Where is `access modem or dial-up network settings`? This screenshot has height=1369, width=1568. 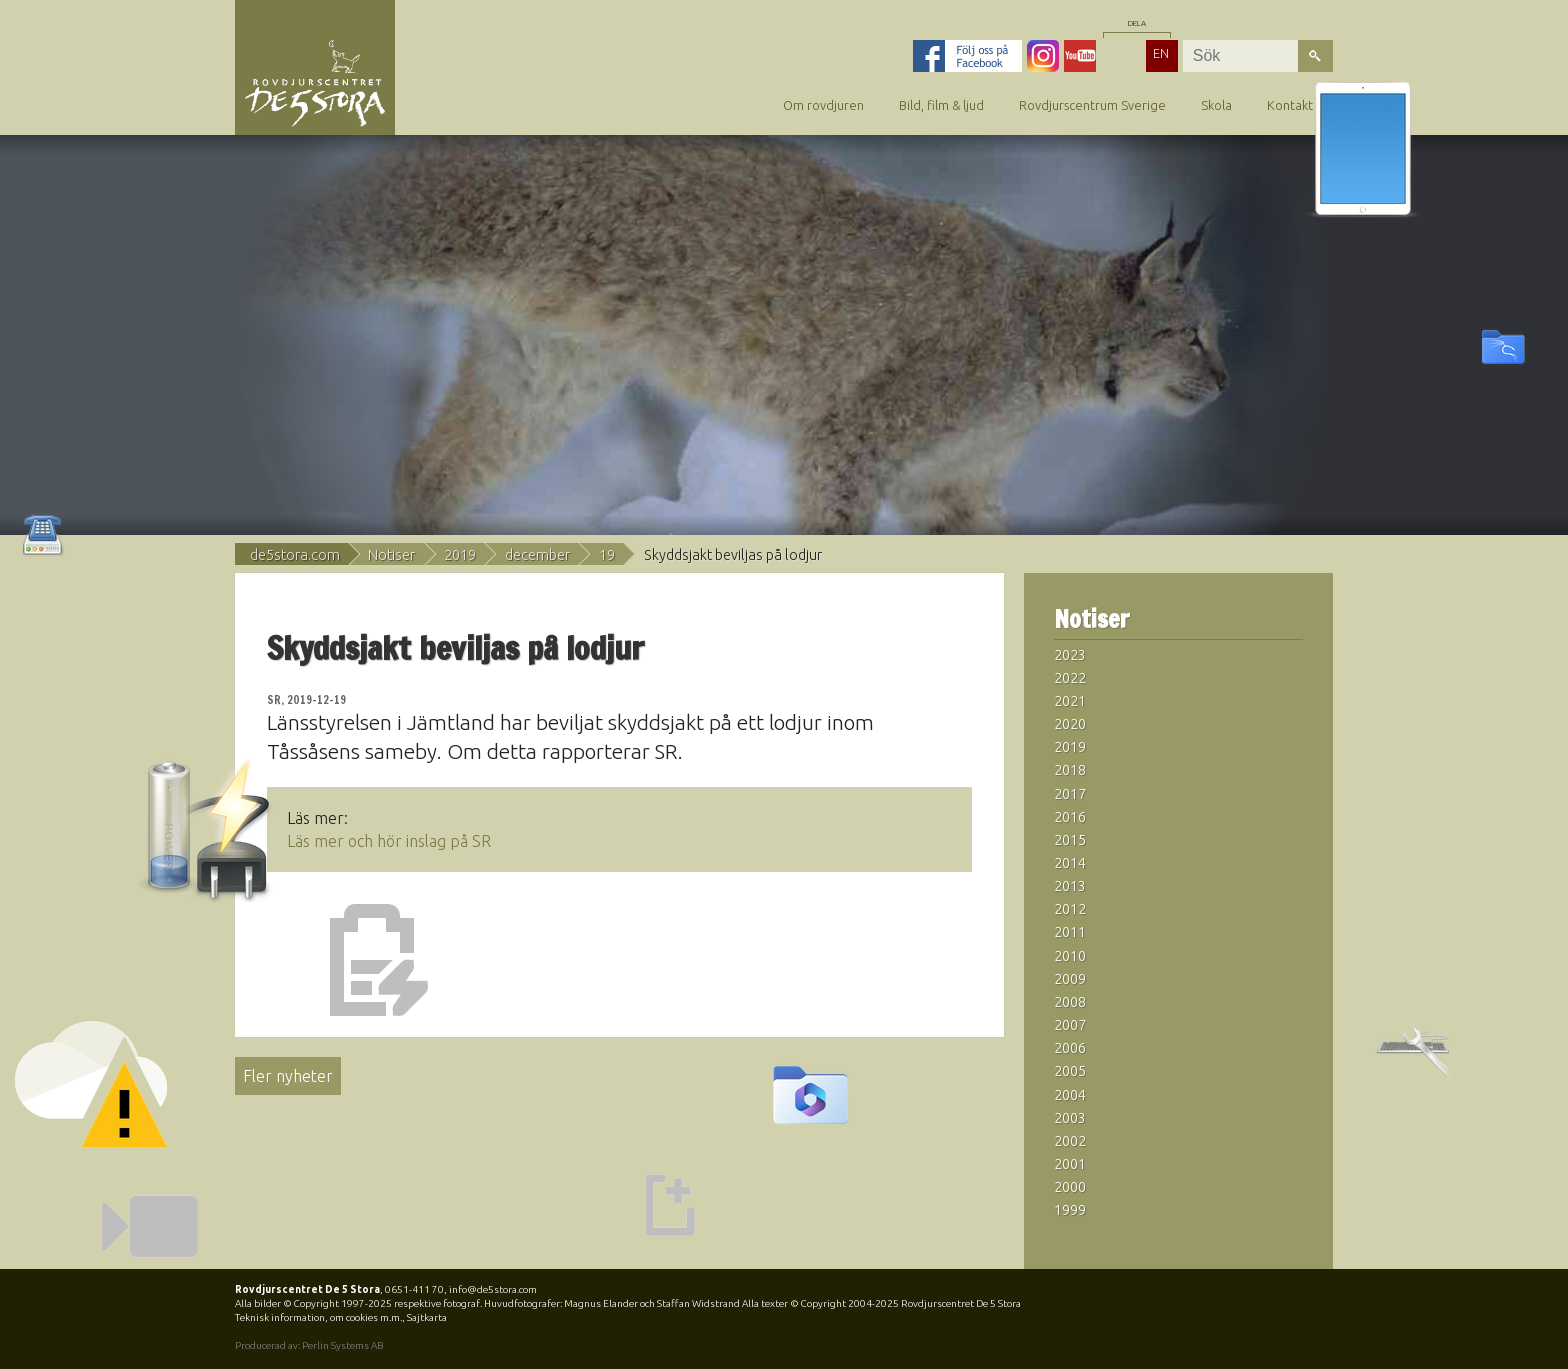
access modem or dial-up network settings is located at coordinates (42, 536).